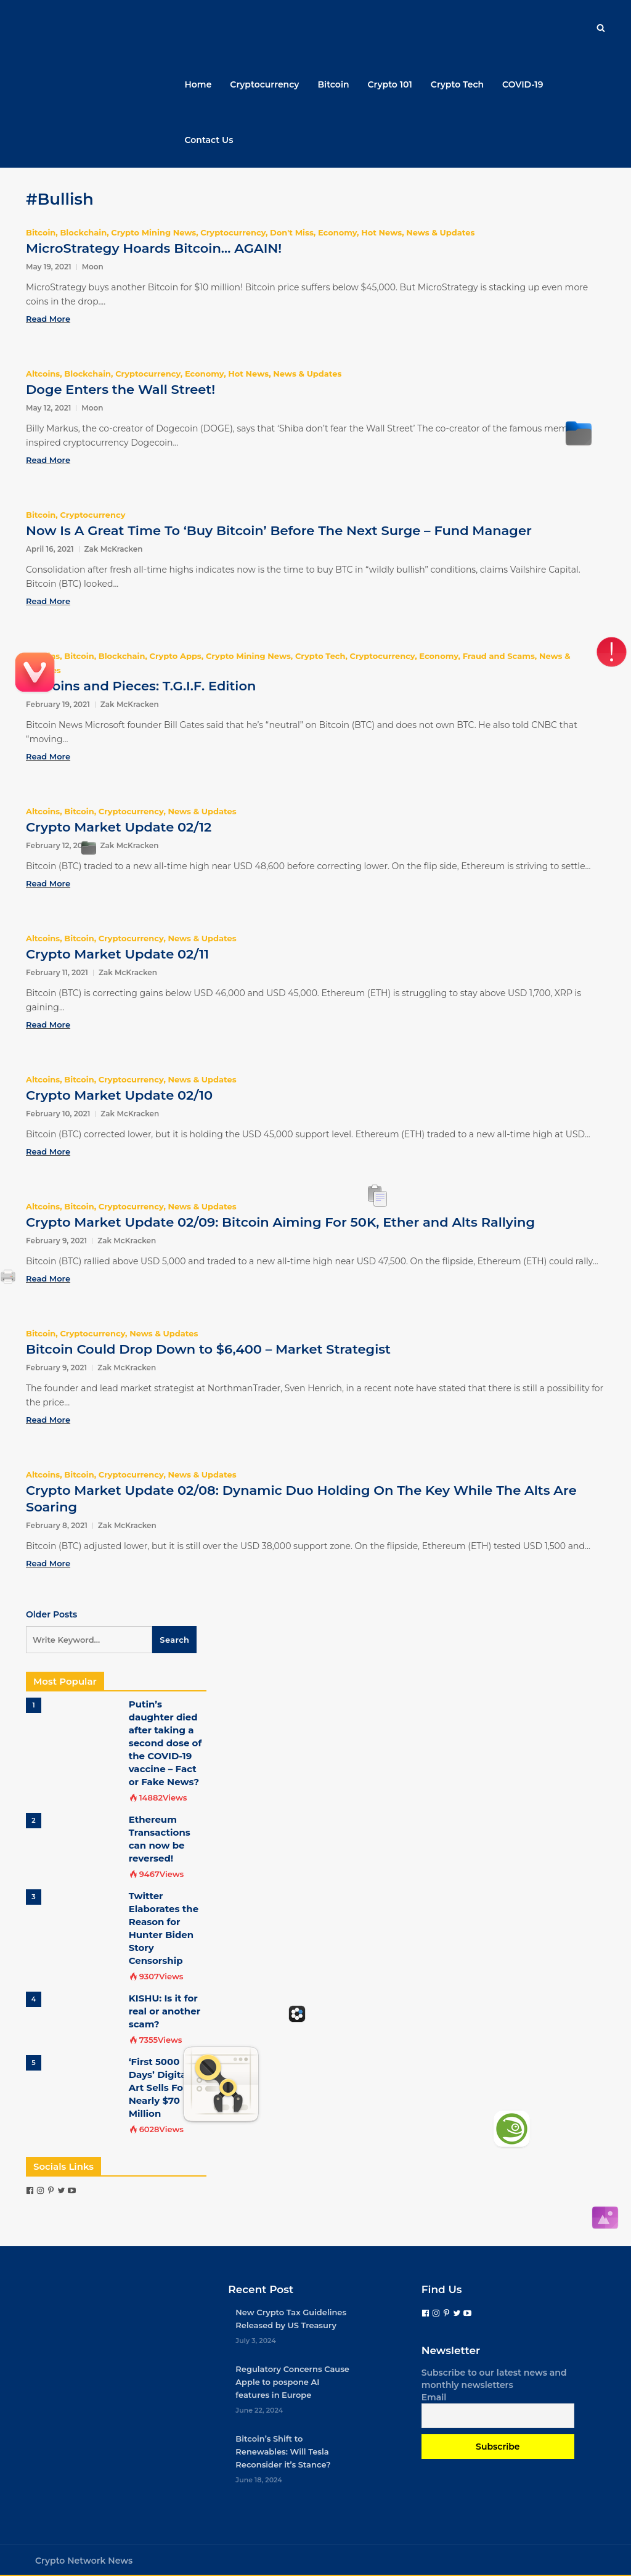  I want to click on paste copied content from clipboard, so click(377, 1195).